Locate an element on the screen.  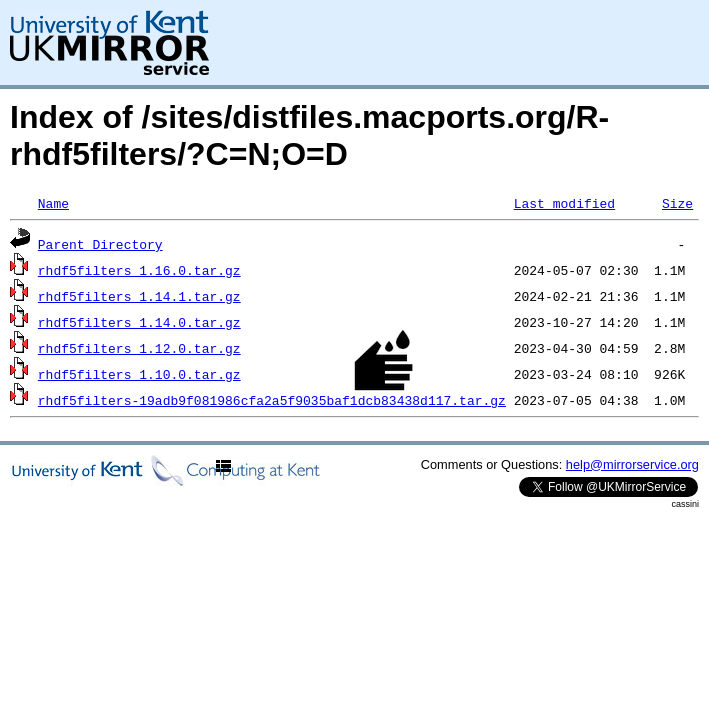
switch to list view is located at coordinates (224, 466).